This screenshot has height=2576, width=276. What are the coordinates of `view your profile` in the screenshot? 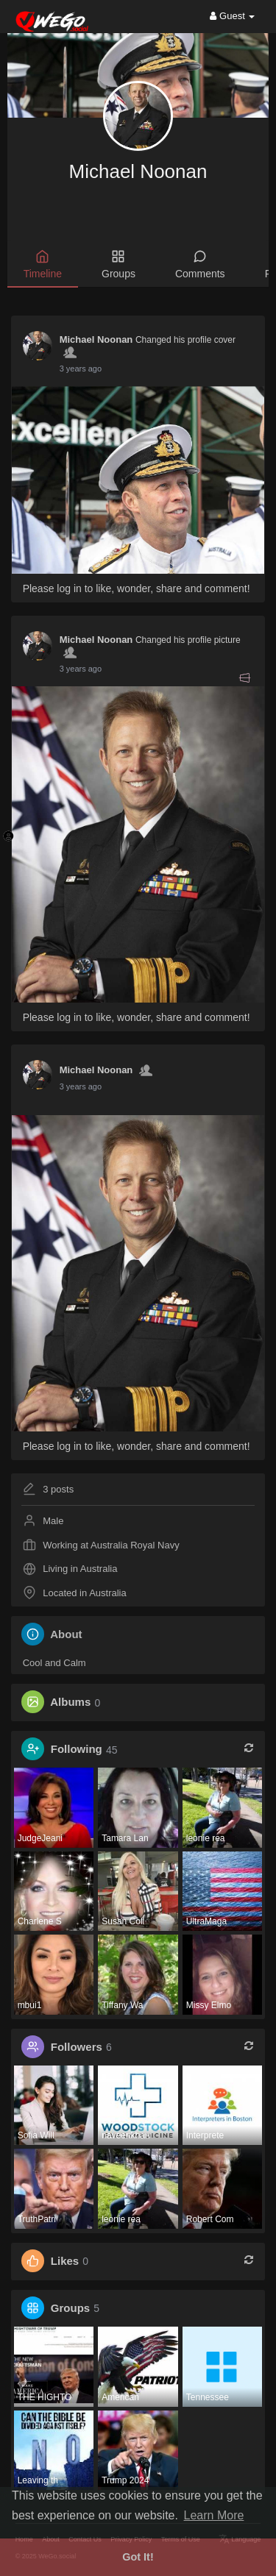 It's located at (8, 836).